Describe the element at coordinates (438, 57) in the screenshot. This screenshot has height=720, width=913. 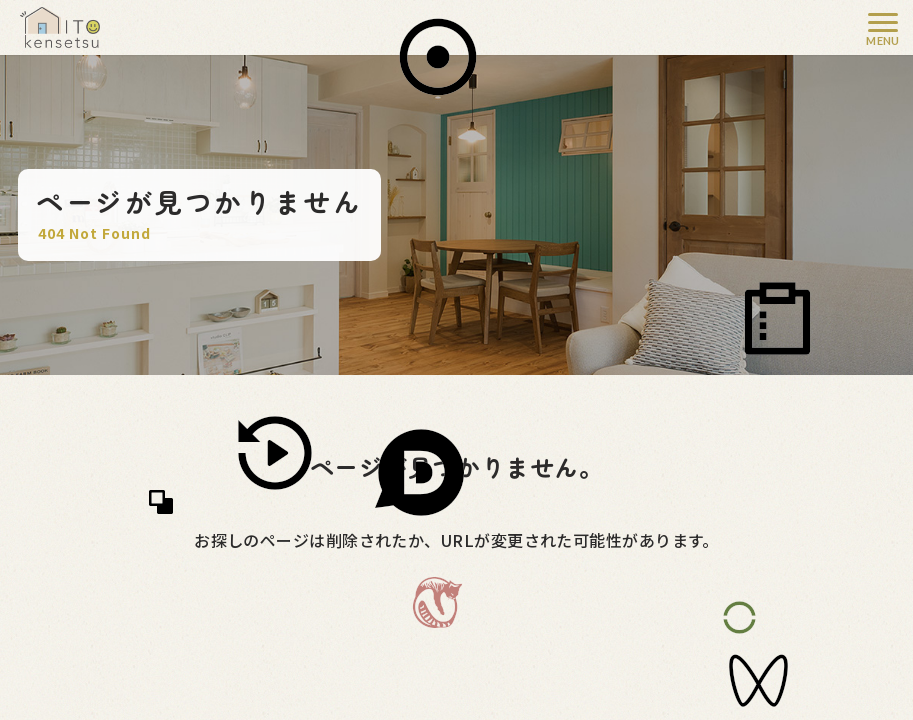
I see `start recording audio or video` at that location.